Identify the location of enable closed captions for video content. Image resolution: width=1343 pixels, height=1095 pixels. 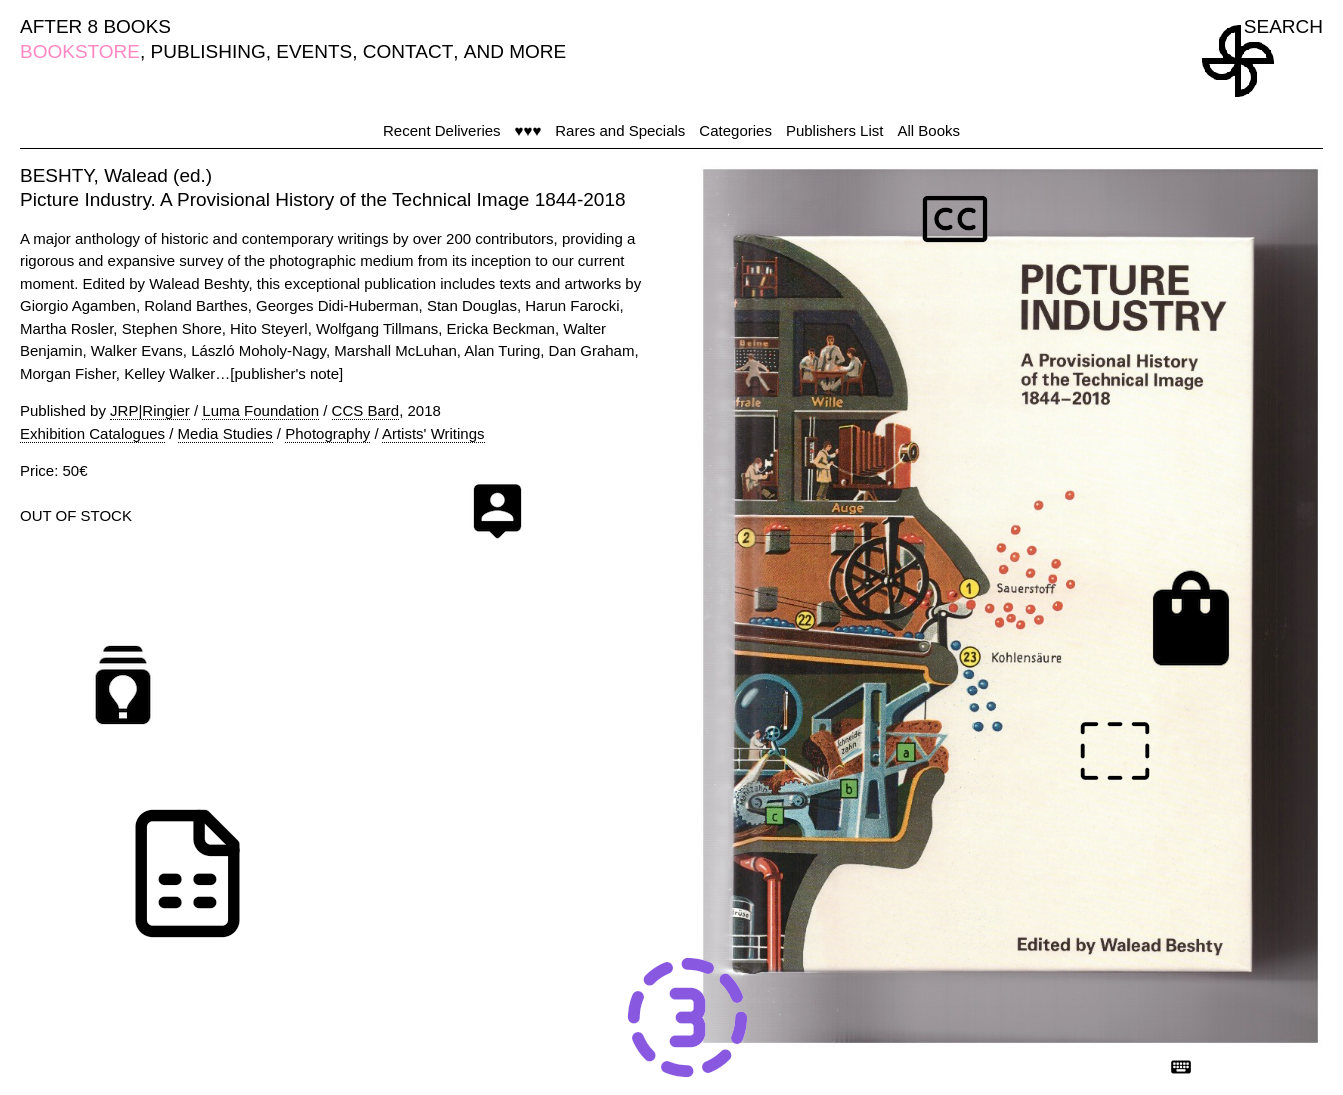
(955, 219).